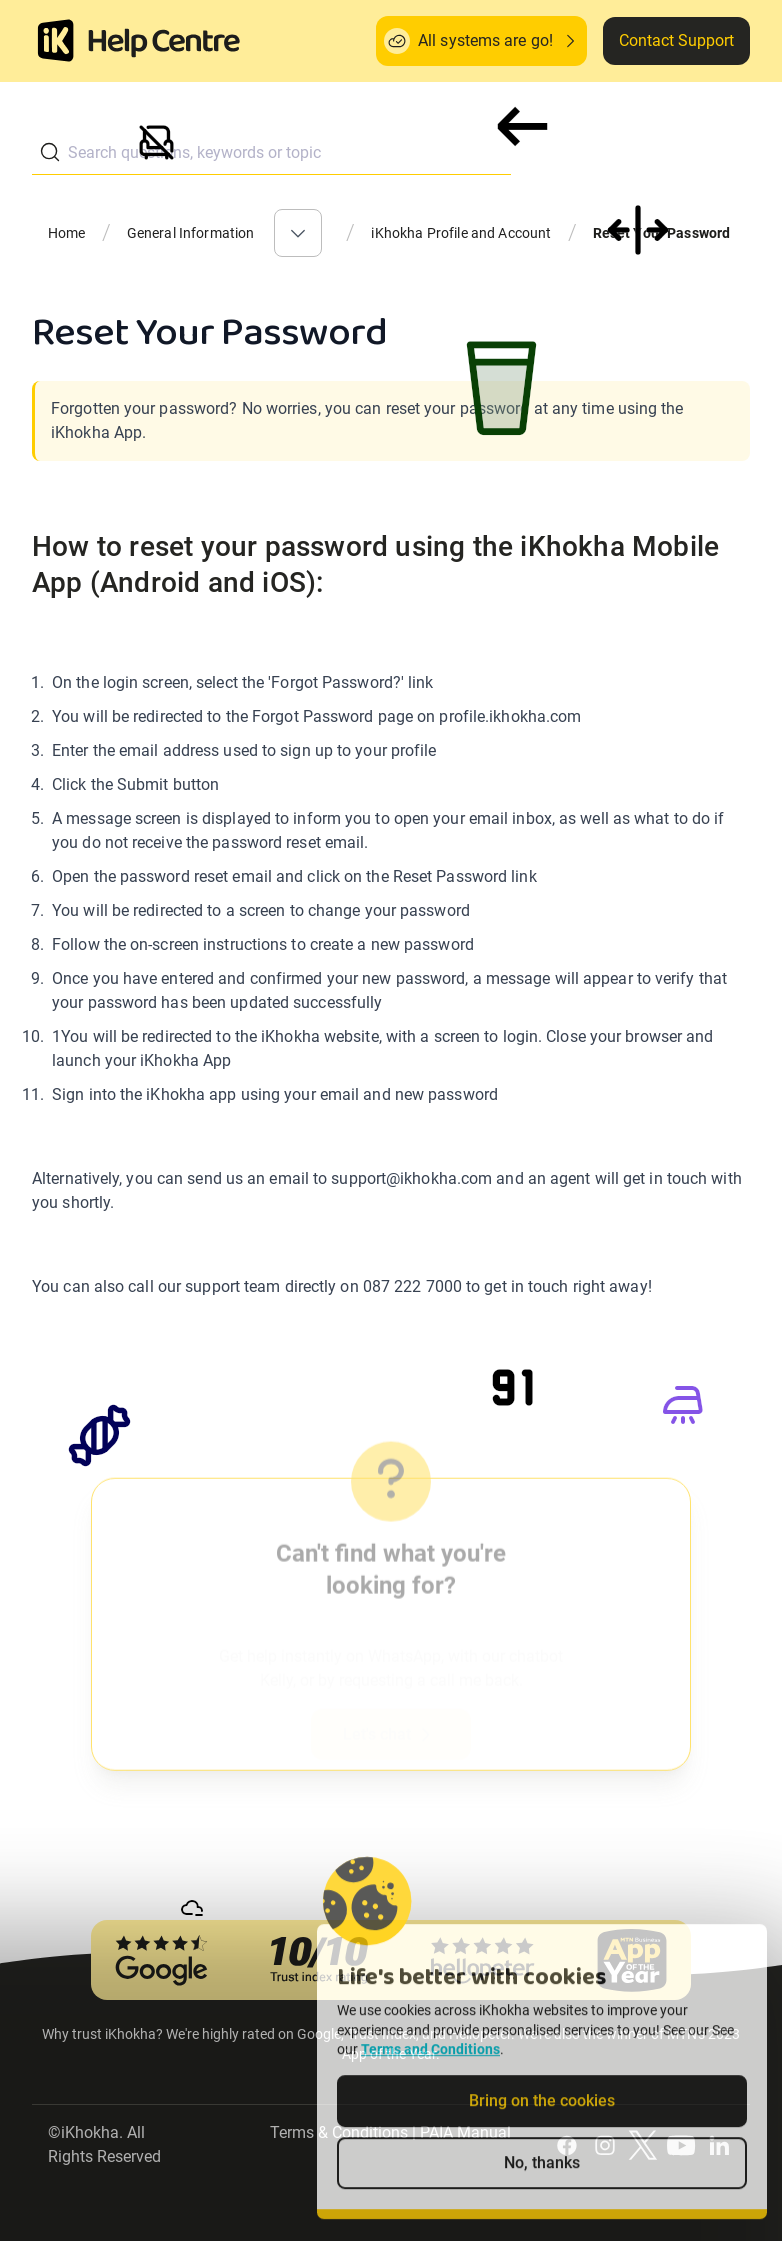  I want to click on expand or resize content horizontally, so click(638, 230).